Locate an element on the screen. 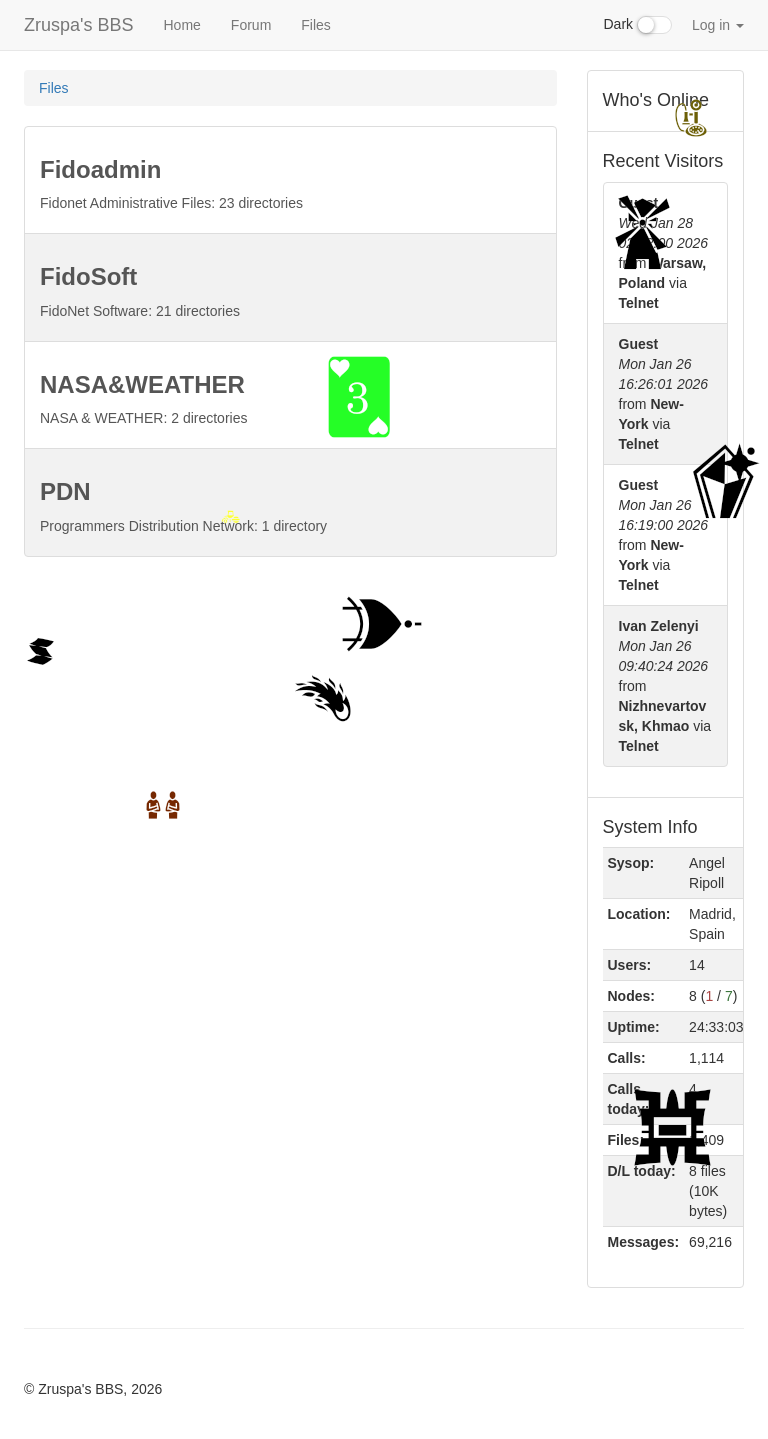  indicates wind energy or renewable power source is located at coordinates (642, 232).